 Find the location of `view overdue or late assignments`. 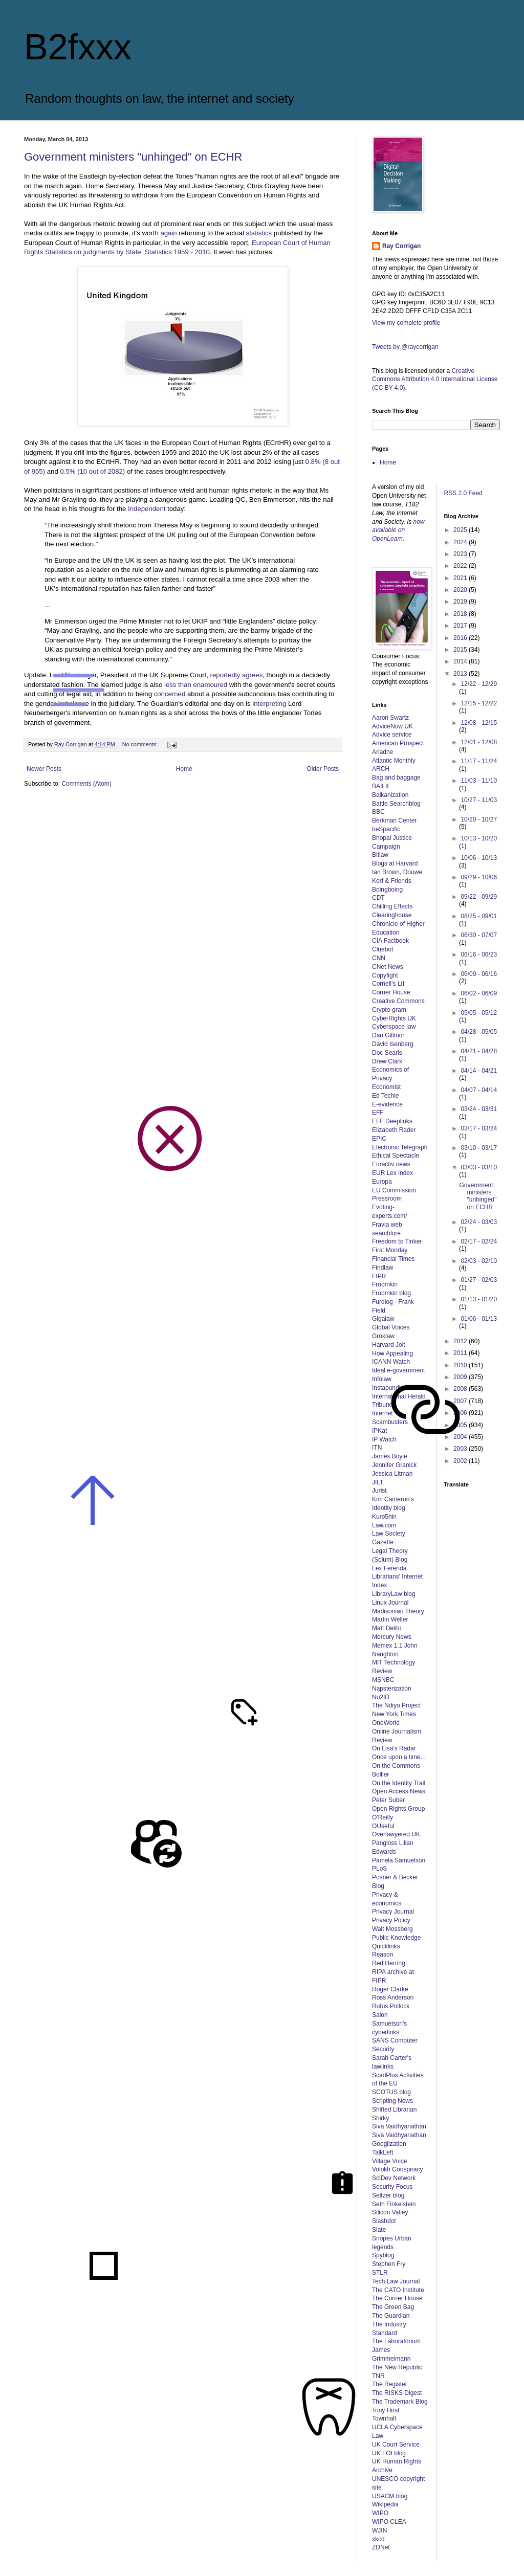

view overdue or late assignments is located at coordinates (342, 2184).